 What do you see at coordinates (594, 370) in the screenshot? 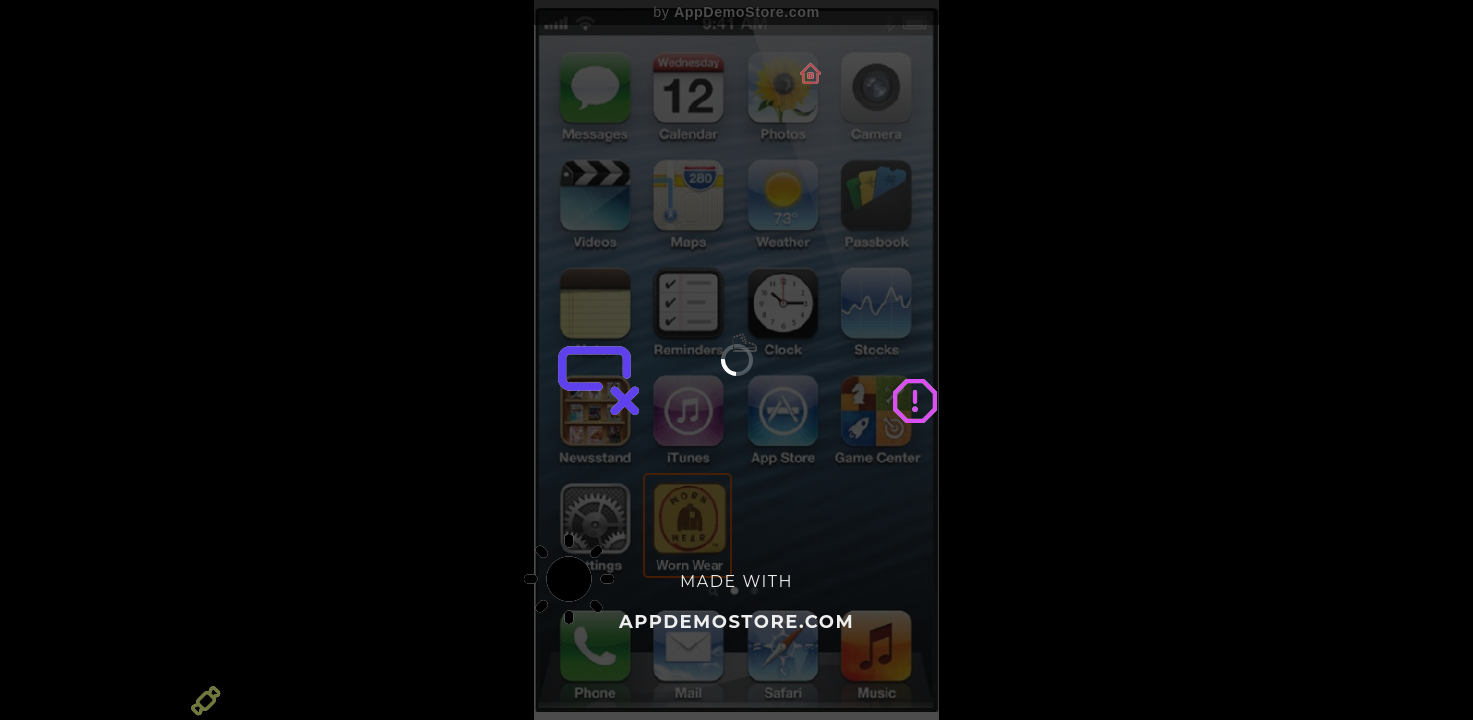
I see `clear input field` at bounding box center [594, 370].